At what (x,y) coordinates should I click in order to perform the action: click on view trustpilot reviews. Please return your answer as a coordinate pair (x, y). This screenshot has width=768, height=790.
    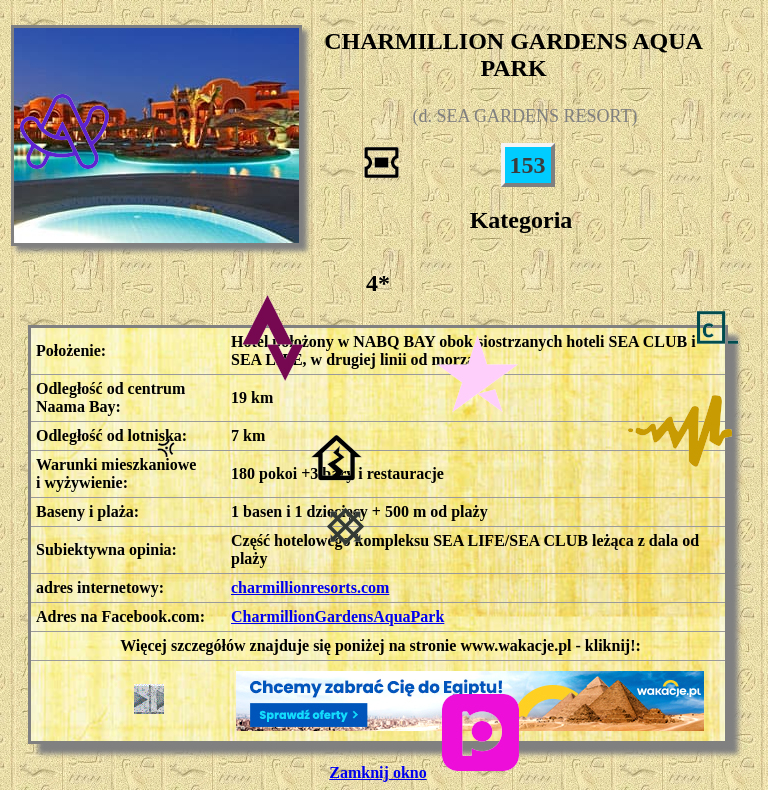
    Looking at the image, I should click on (477, 373).